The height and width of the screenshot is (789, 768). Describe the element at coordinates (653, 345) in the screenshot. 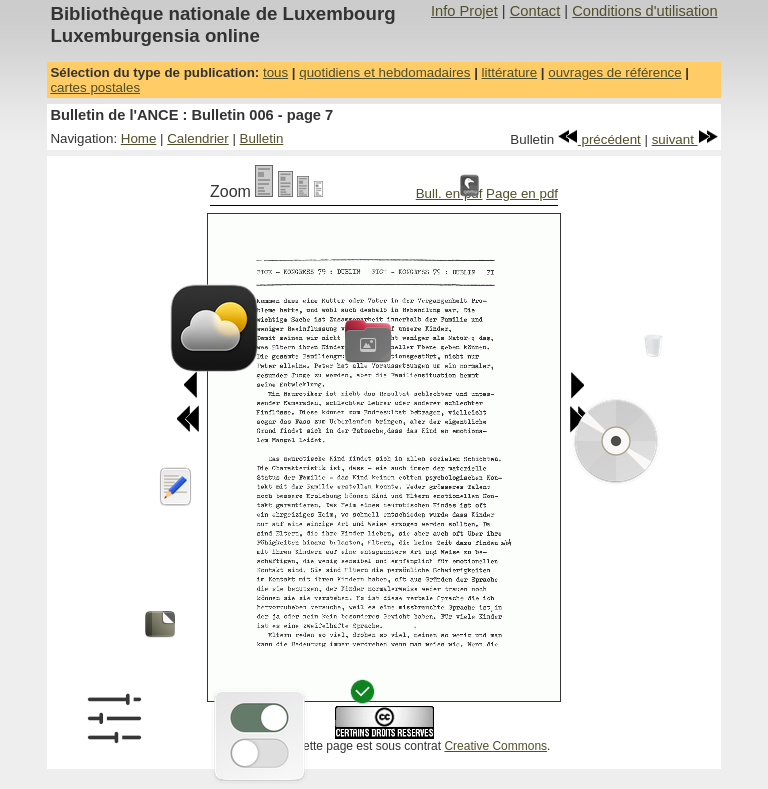

I see `TrashIcon` at that location.